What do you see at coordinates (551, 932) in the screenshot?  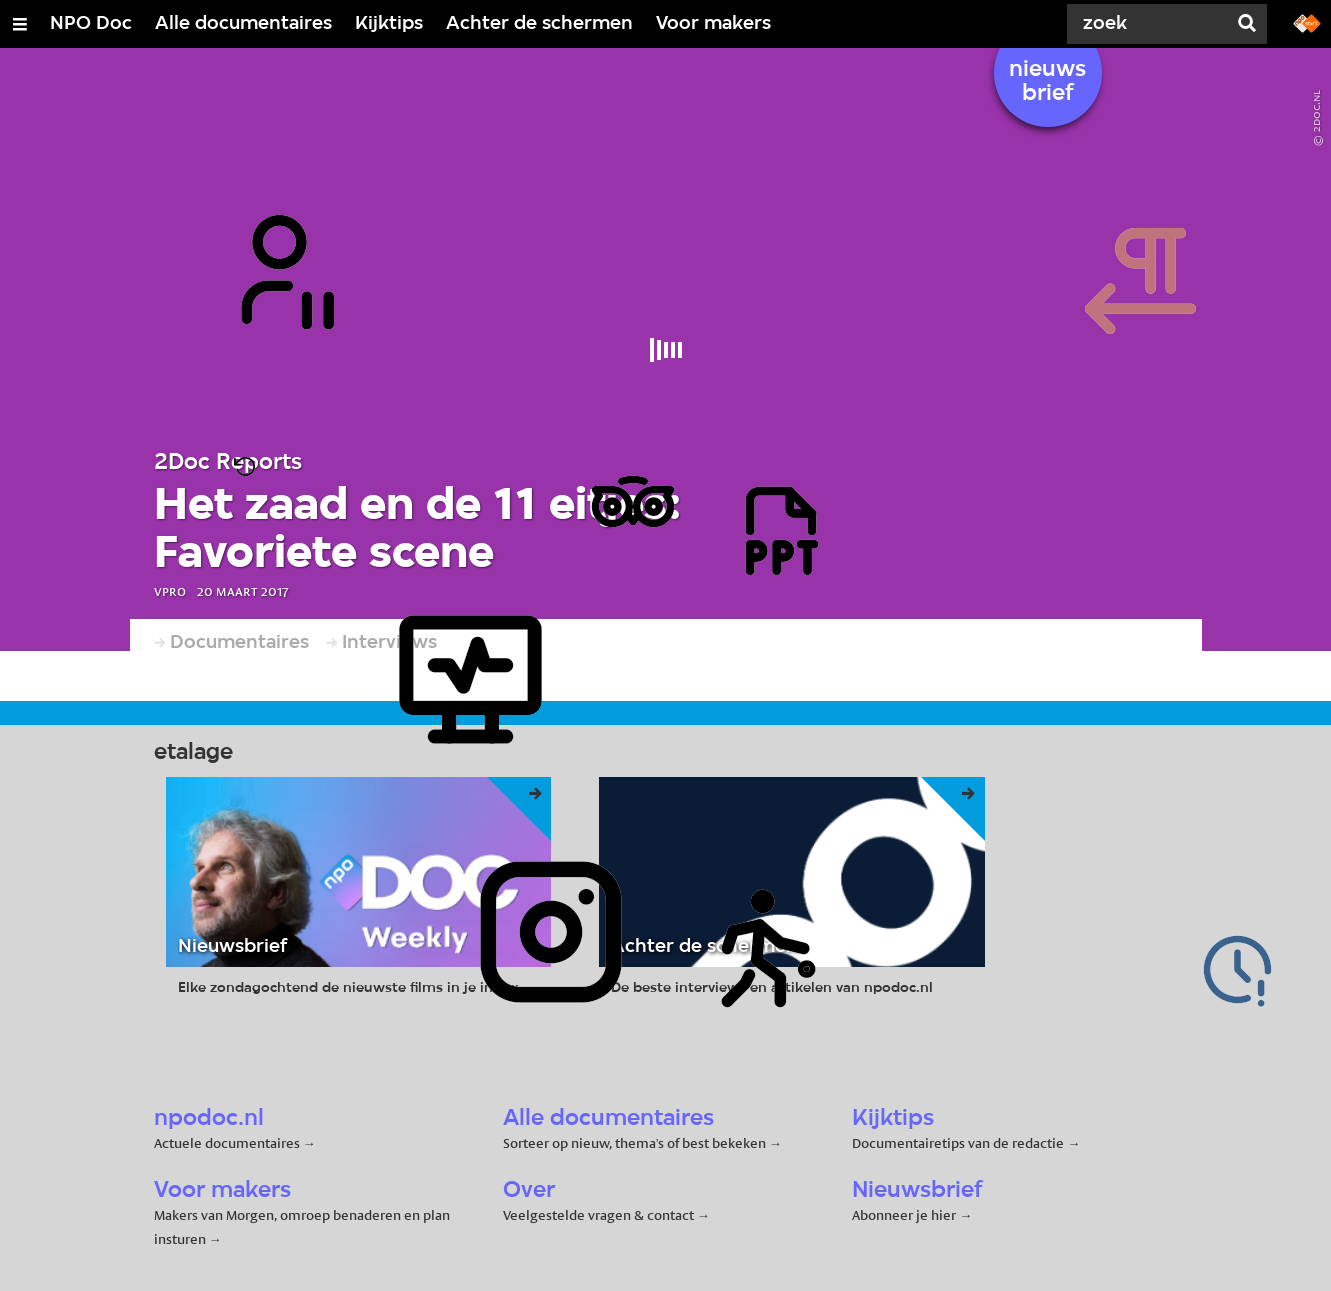 I see `open Instagram app` at bounding box center [551, 932].